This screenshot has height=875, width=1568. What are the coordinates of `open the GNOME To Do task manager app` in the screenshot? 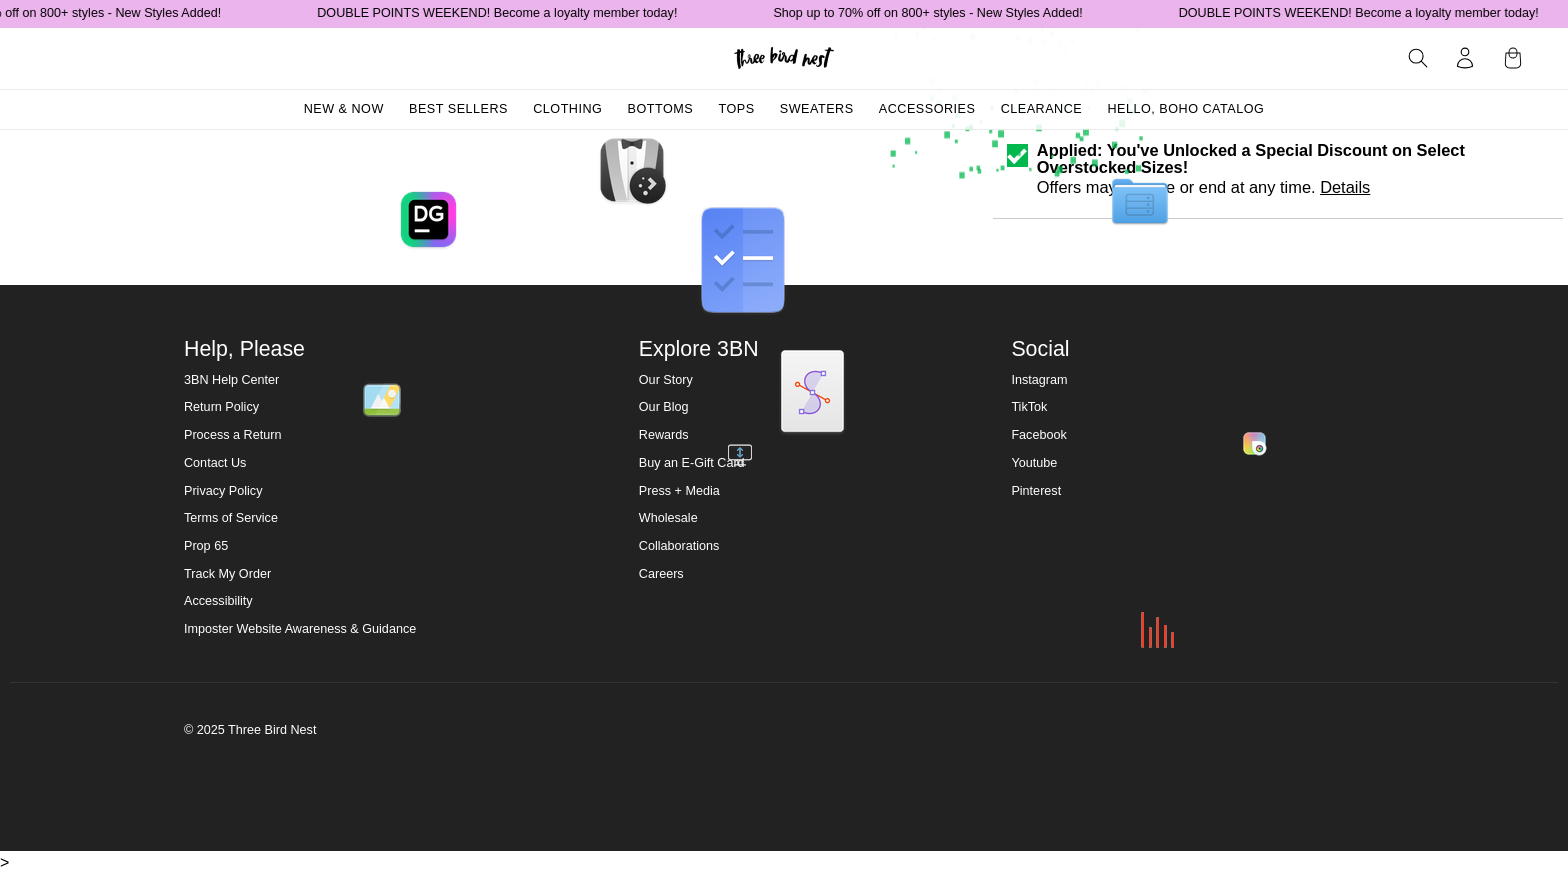 It's located at (743, 260).